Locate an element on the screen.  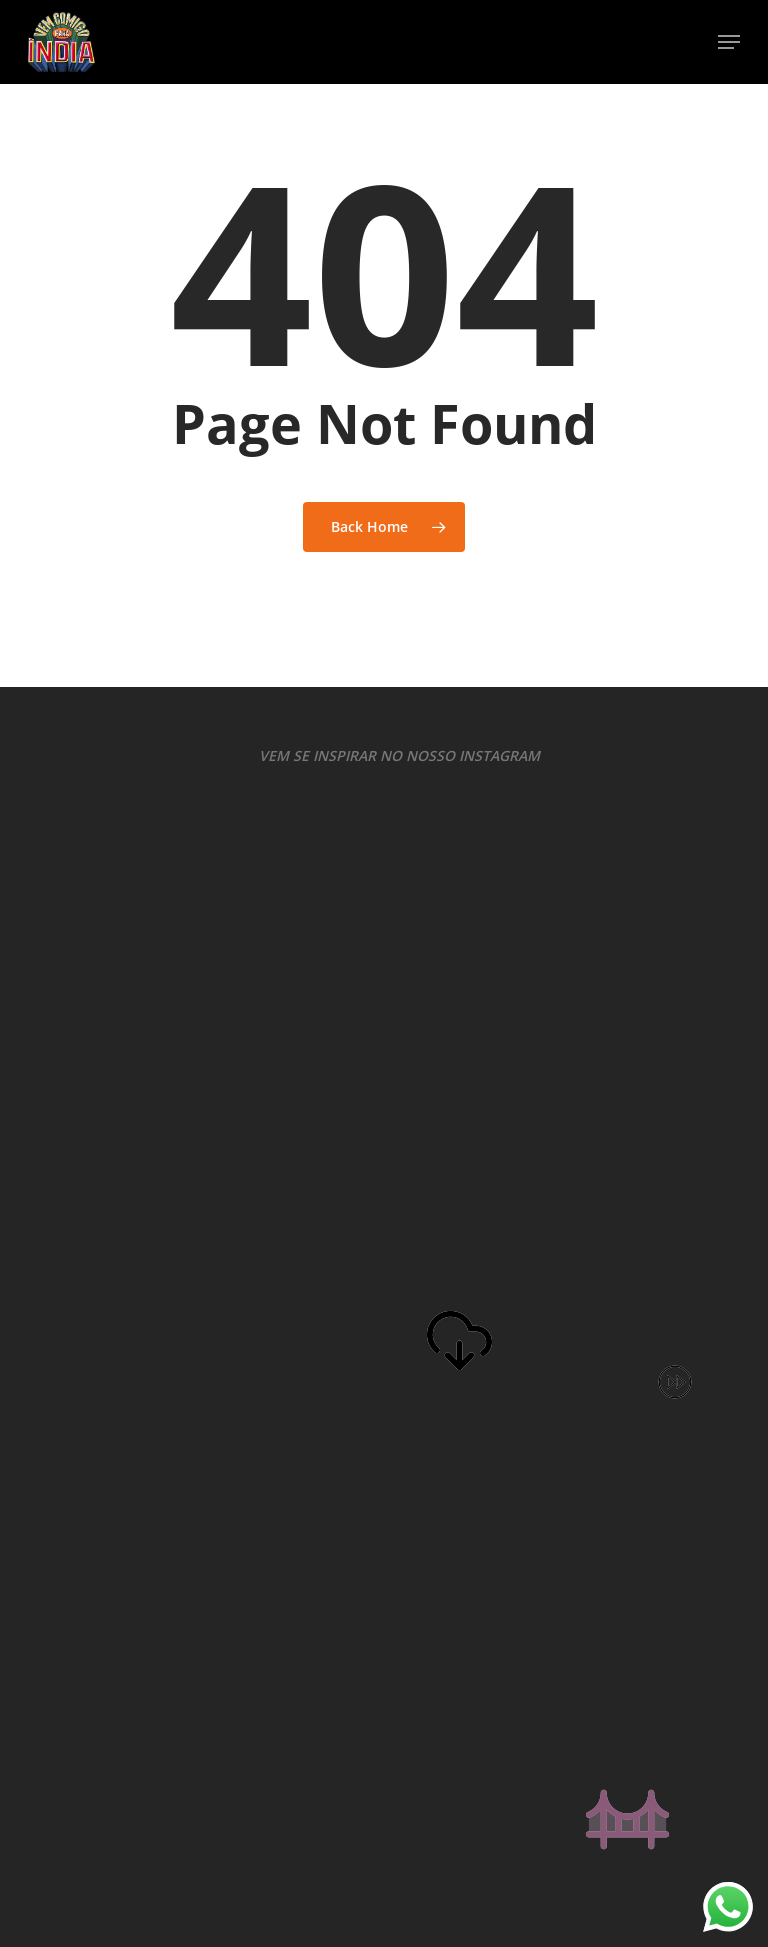
download file from cloud storage is located at coordinates (459, 1340).